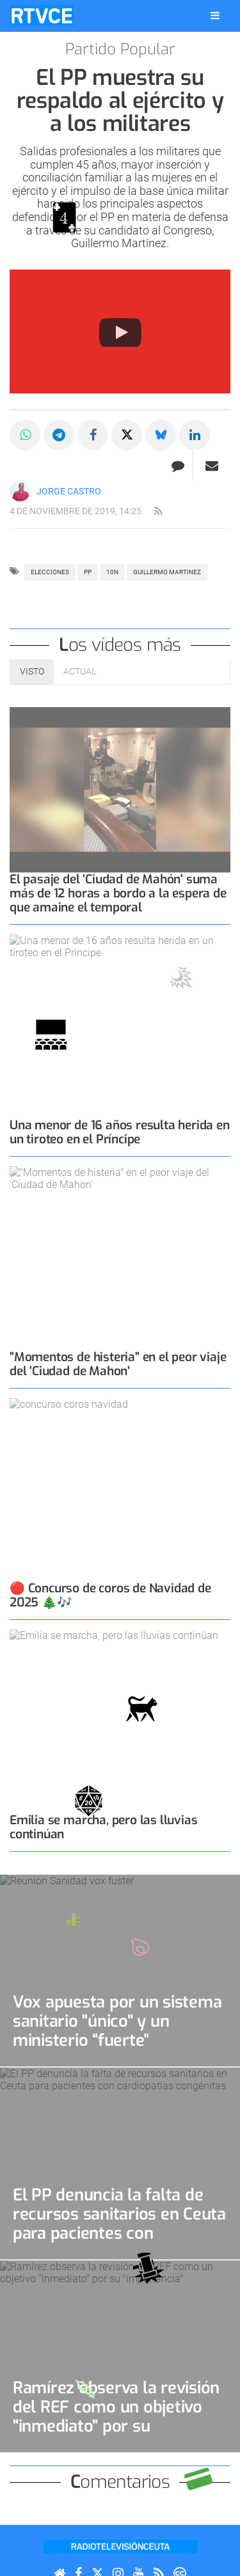  What do you see at coordinates (88, 1801) in the screenshot?
I see `roll a d20 die` at bounding box center [88, 1801].